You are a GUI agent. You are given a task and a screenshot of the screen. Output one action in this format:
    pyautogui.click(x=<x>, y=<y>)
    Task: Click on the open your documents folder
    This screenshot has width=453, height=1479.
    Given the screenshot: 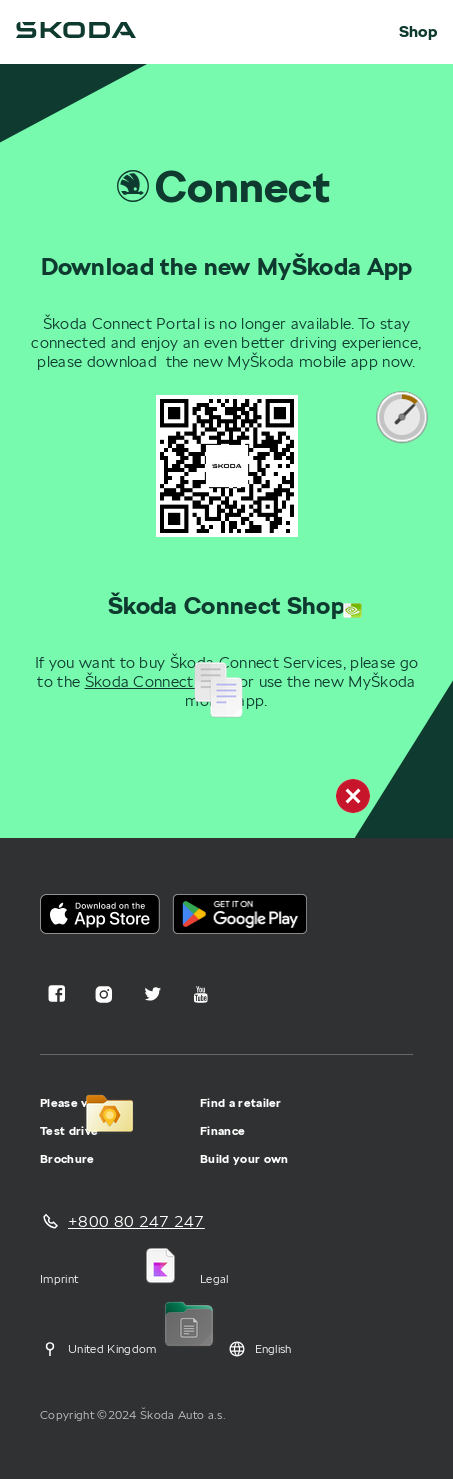 What is the action you would take?
    pyautogui.click(x=189, y=1324)
    